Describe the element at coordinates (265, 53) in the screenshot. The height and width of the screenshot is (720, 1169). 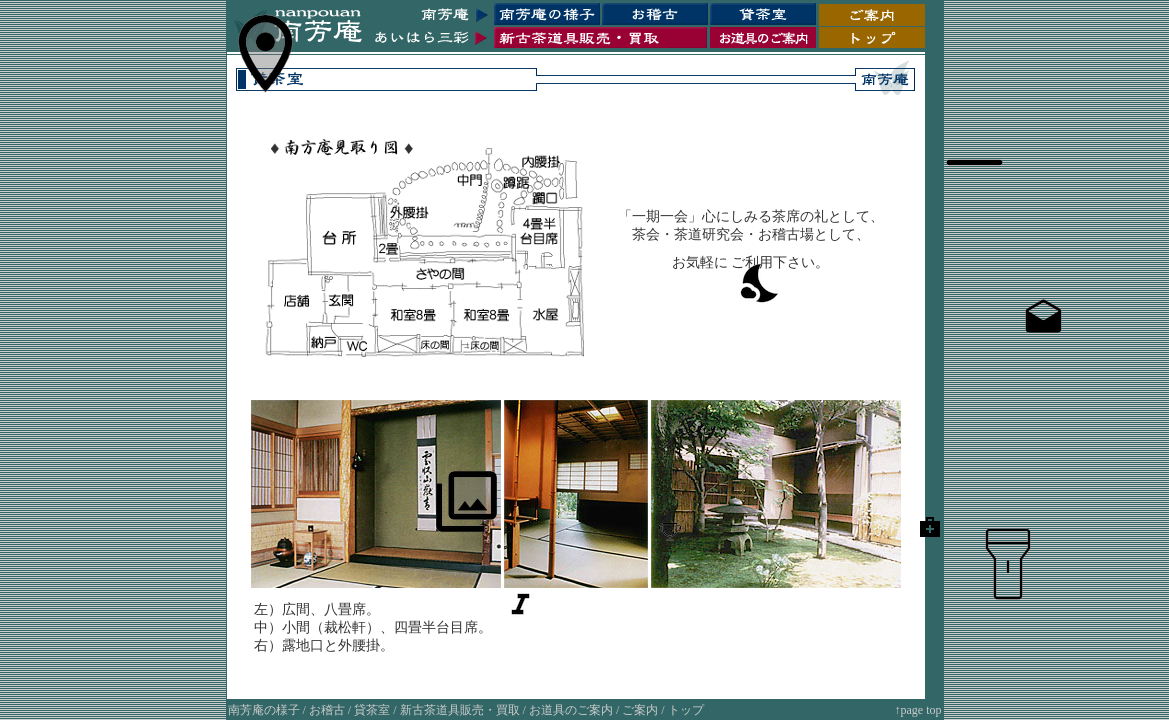
I see `view current location on map` at that location.